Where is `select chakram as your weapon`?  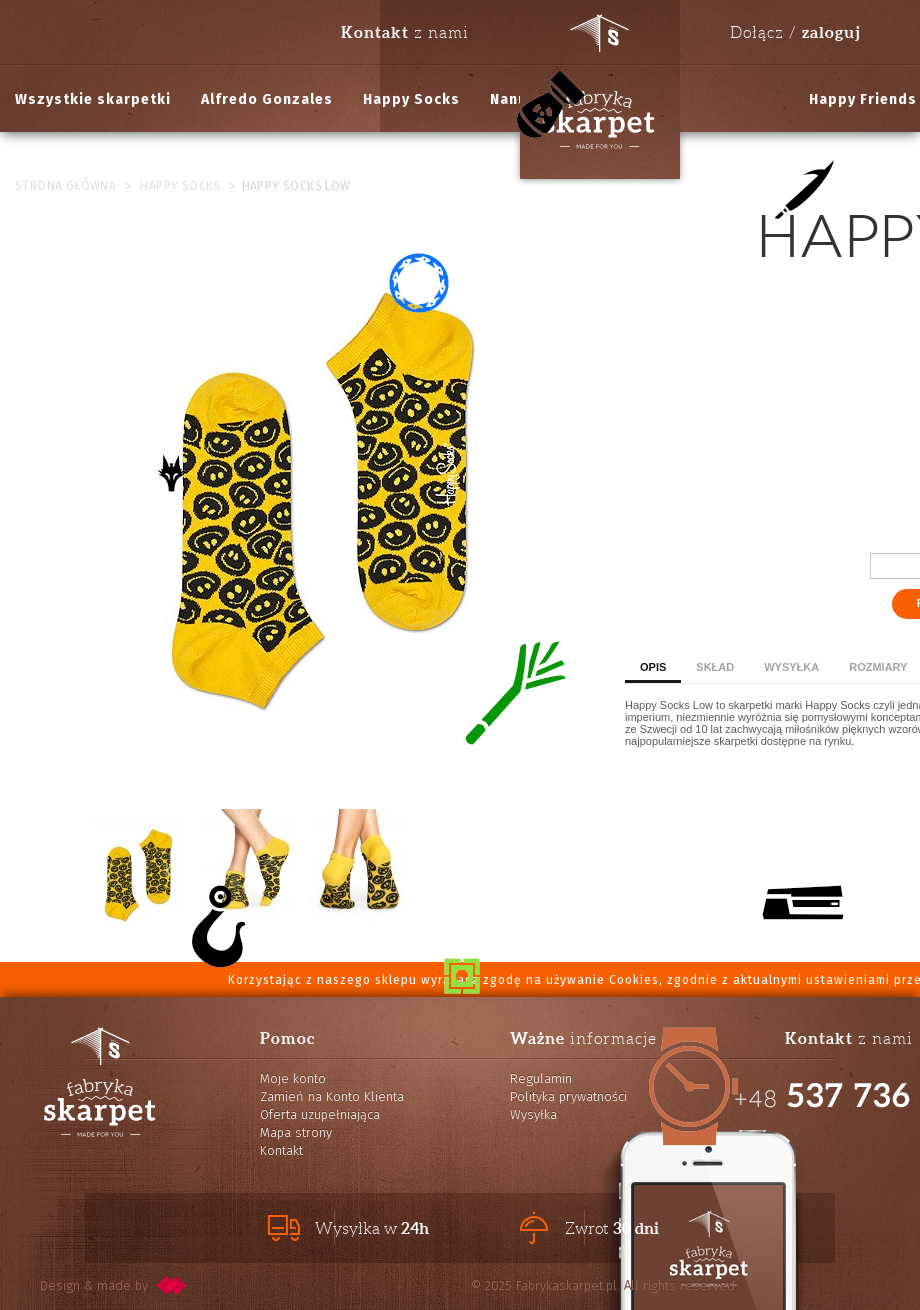 select chakram as your weapon is located at coordinates (419, 283).